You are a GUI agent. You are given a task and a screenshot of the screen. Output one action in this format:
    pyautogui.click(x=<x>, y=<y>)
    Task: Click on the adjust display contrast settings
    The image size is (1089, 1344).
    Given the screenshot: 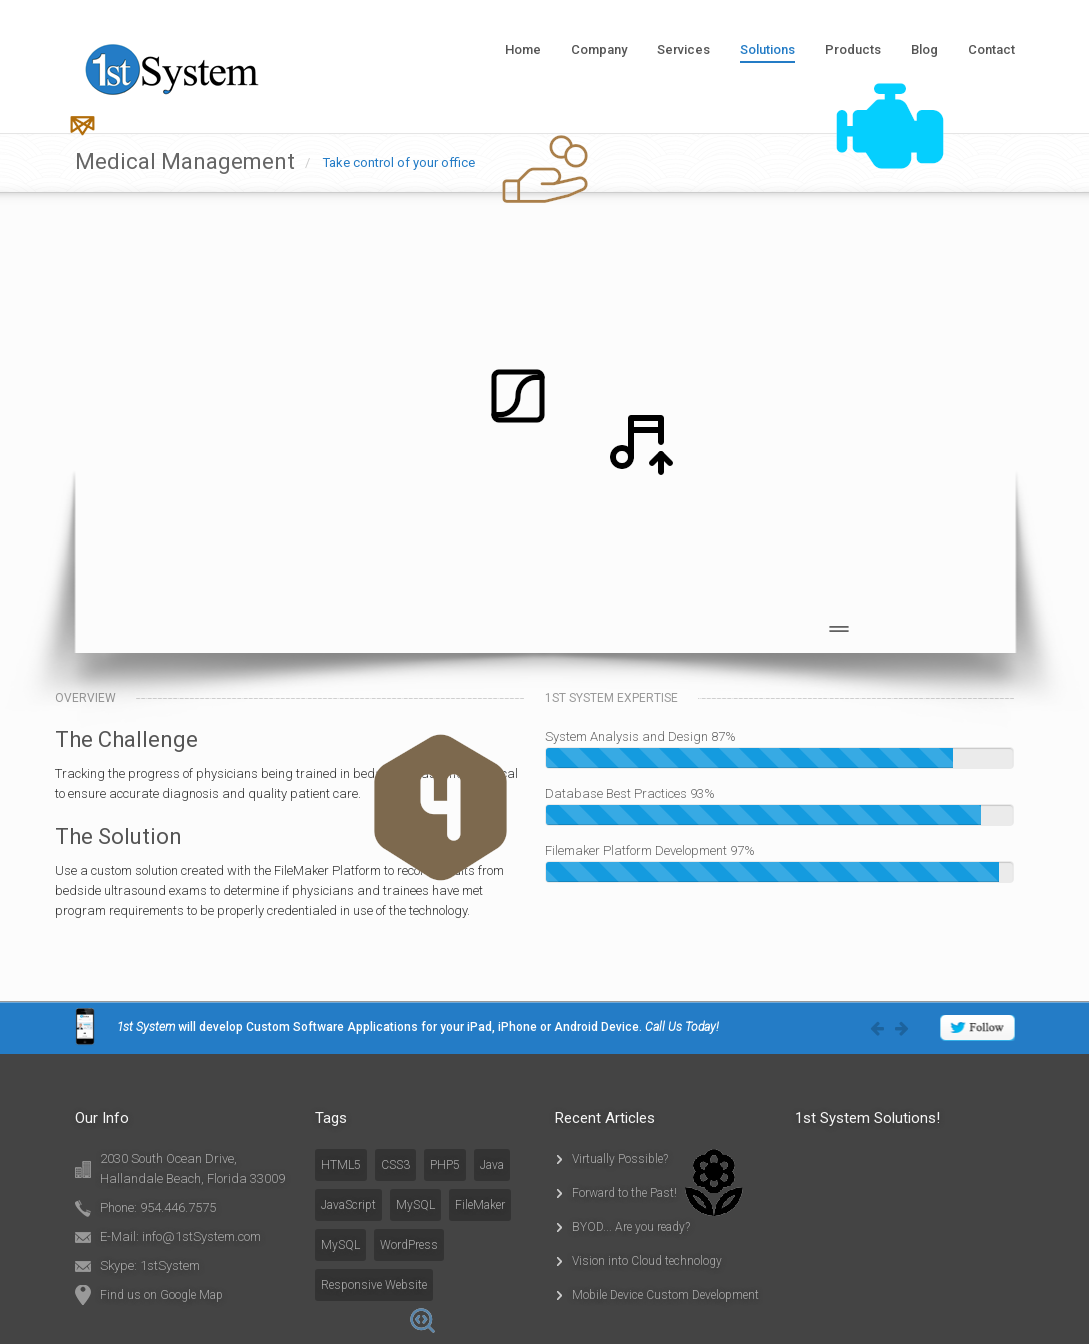 What is the action you would take?
    pyautogui.click(x=518, y=396)
    